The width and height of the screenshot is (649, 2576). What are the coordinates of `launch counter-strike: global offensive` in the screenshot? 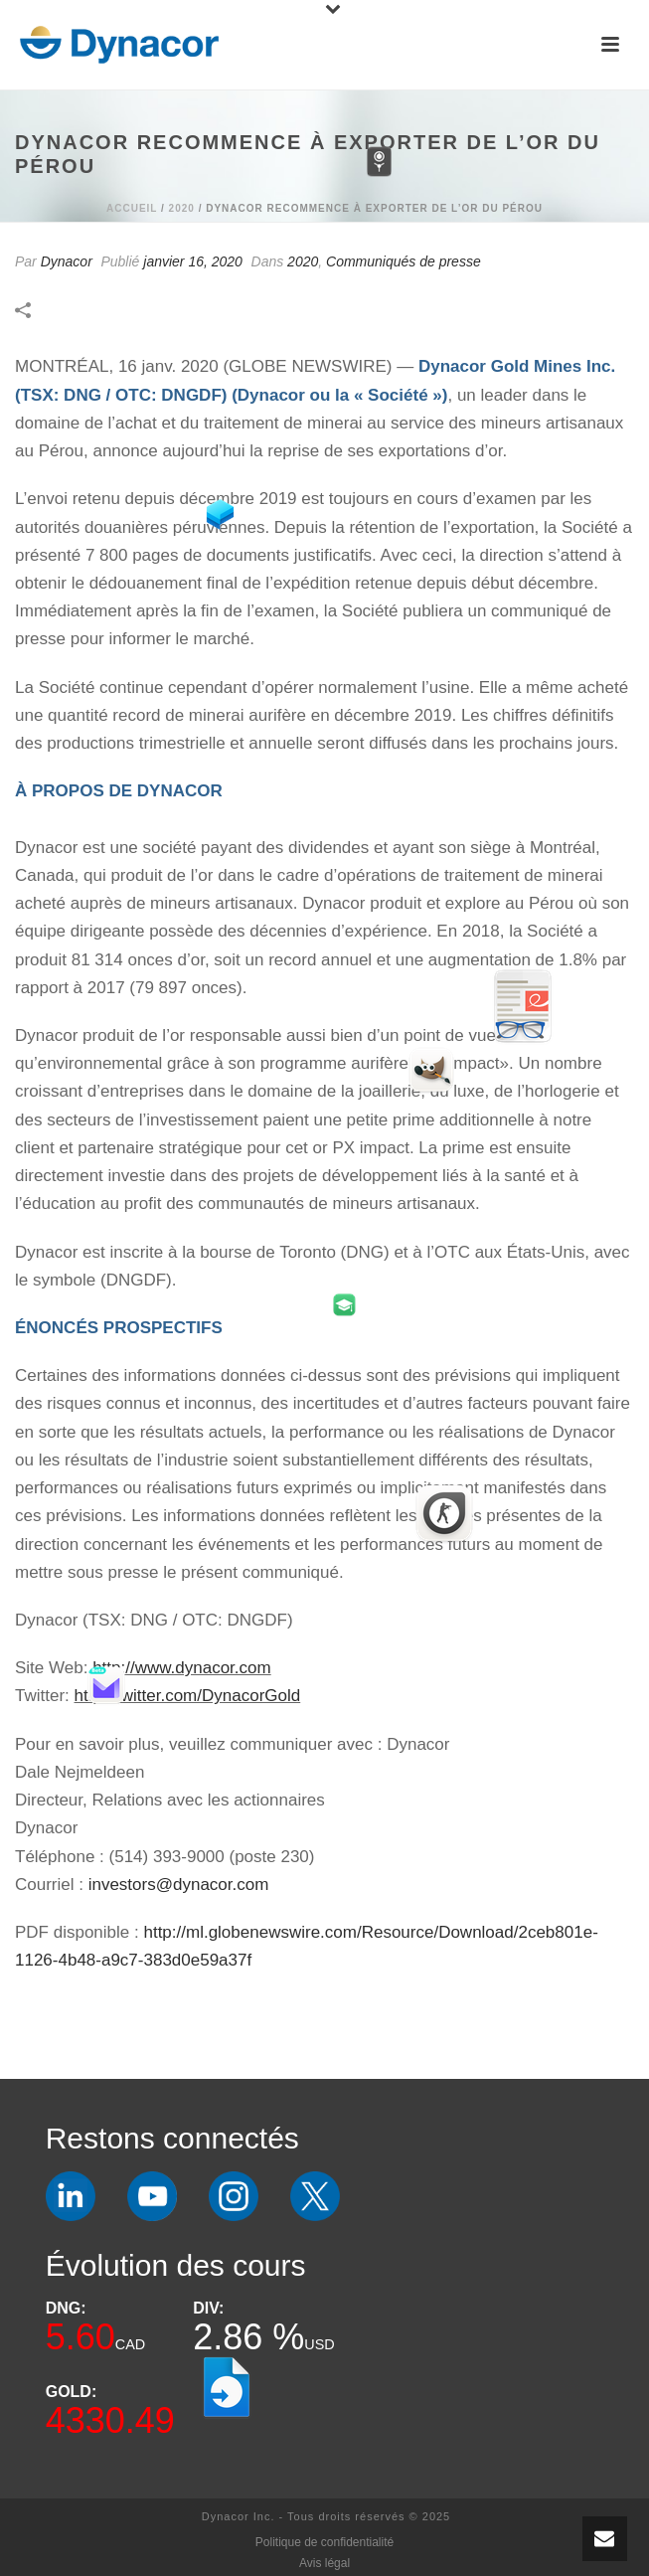 It's located at (444, 1513).